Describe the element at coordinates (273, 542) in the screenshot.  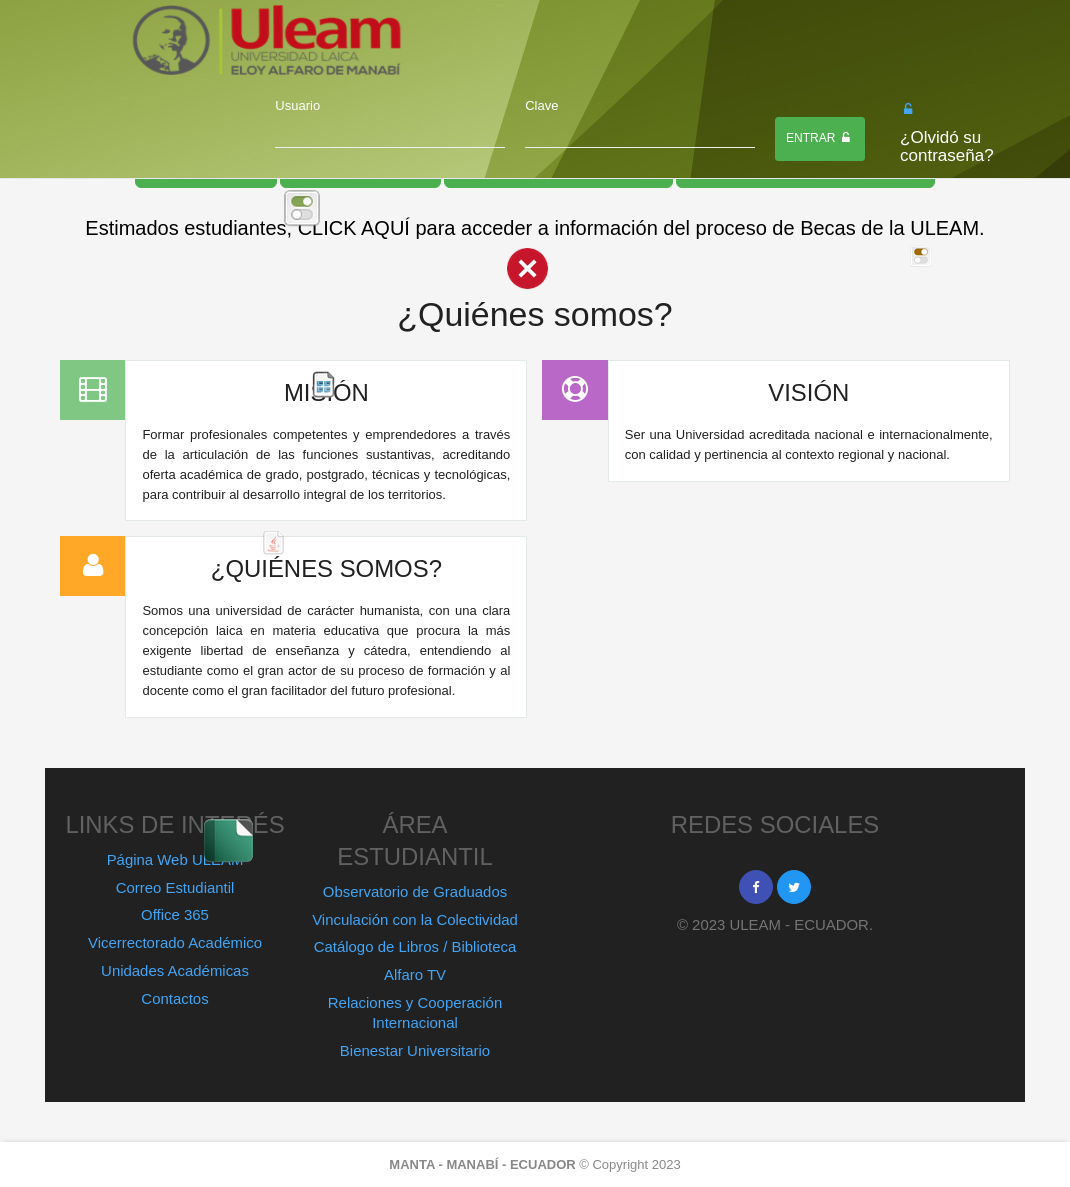
I see `indicates a java source code file` at that location.